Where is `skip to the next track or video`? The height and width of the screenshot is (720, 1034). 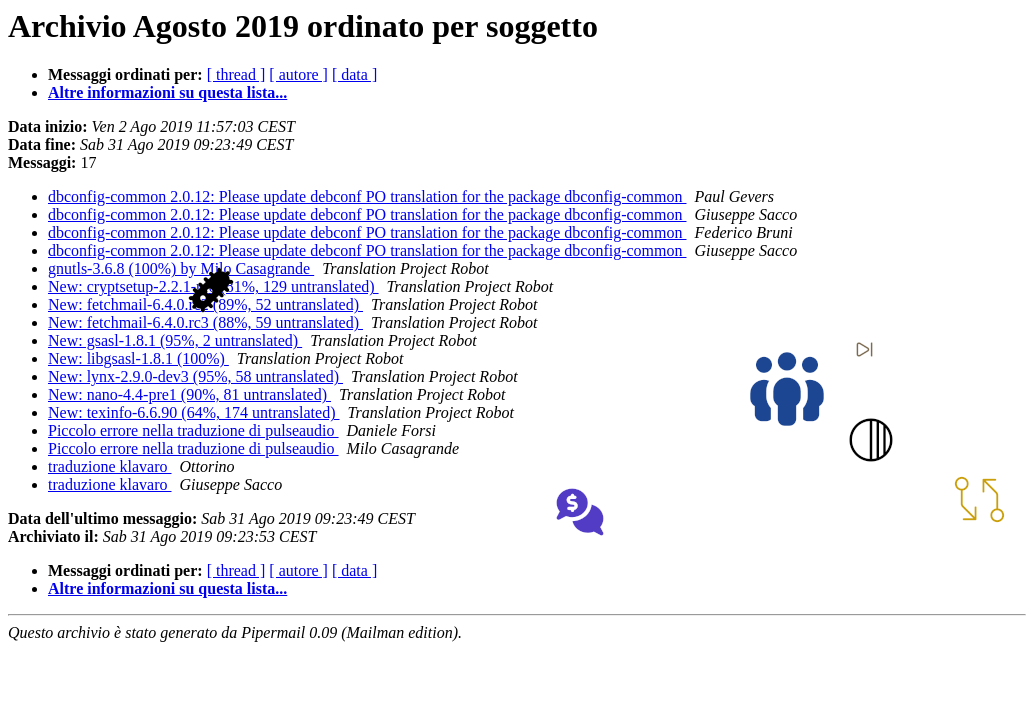 skip to the next track or video is located at coordinates (864, 349).